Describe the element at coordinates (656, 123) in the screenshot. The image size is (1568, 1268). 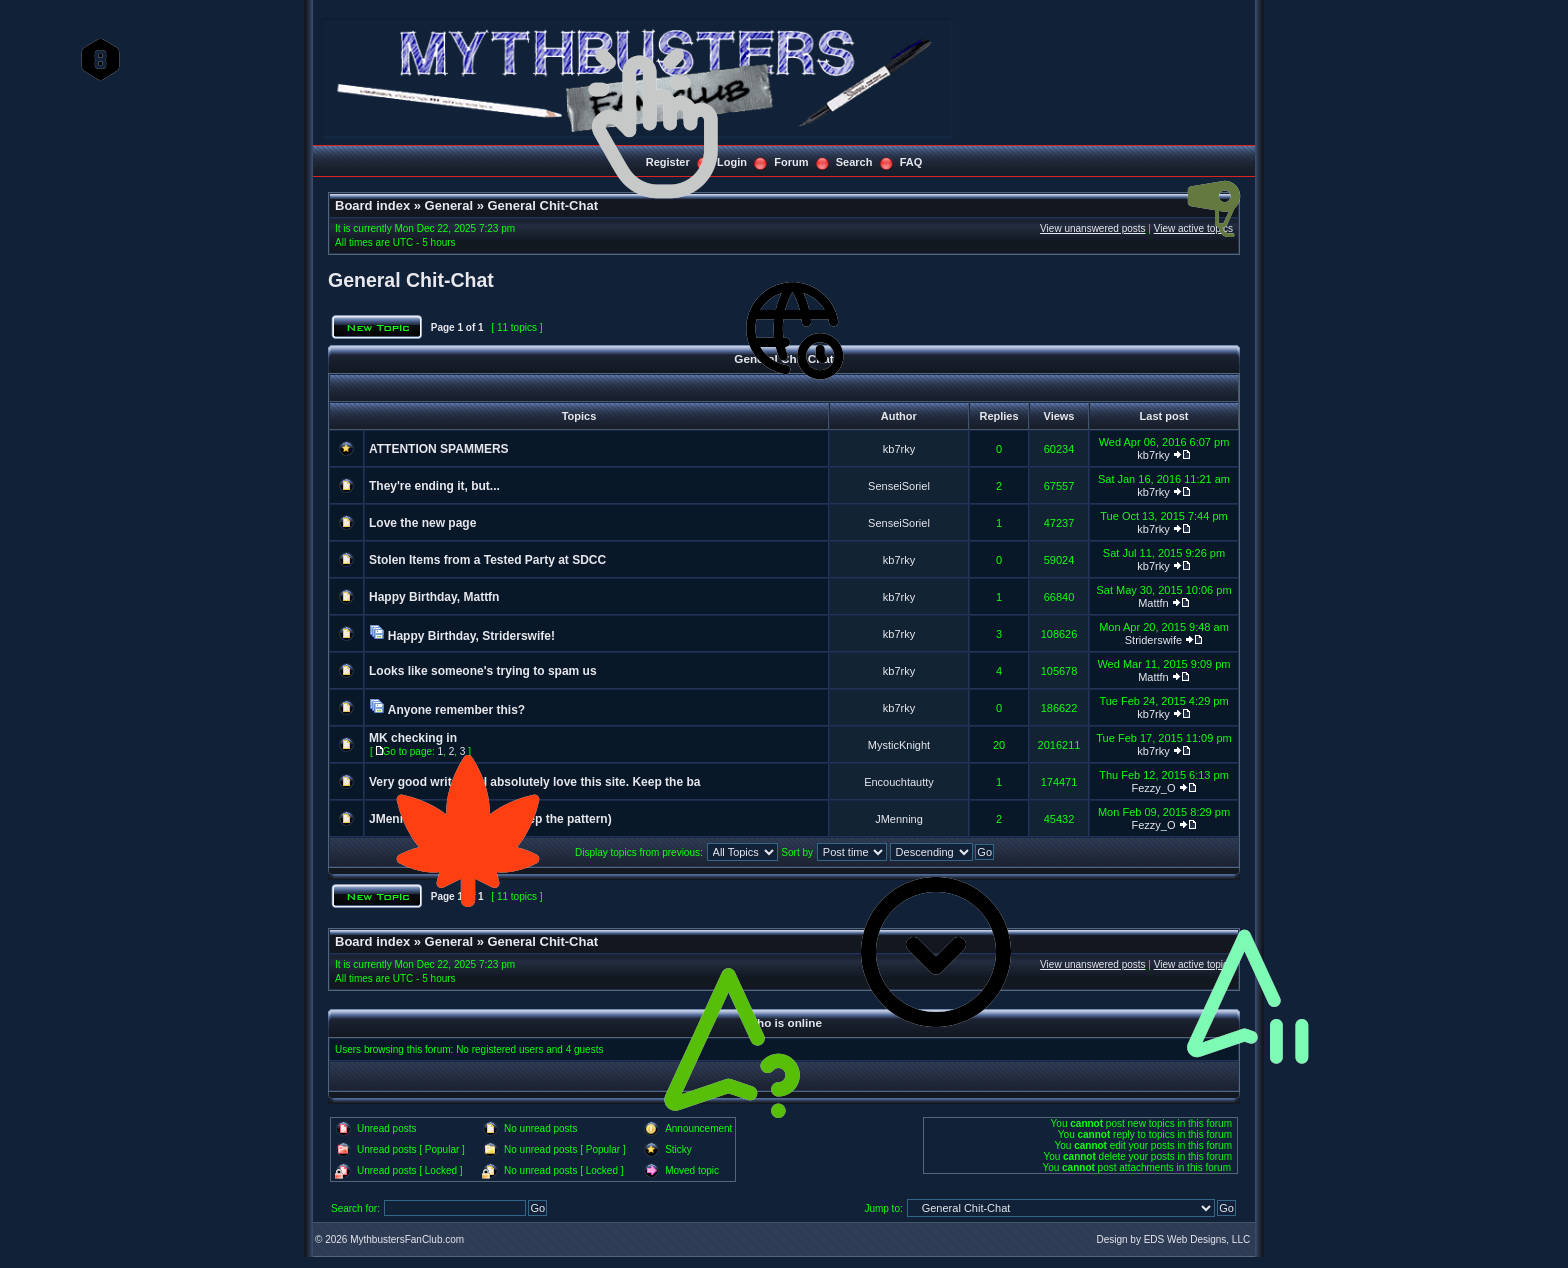
I see `tap or click to interact` at that location.